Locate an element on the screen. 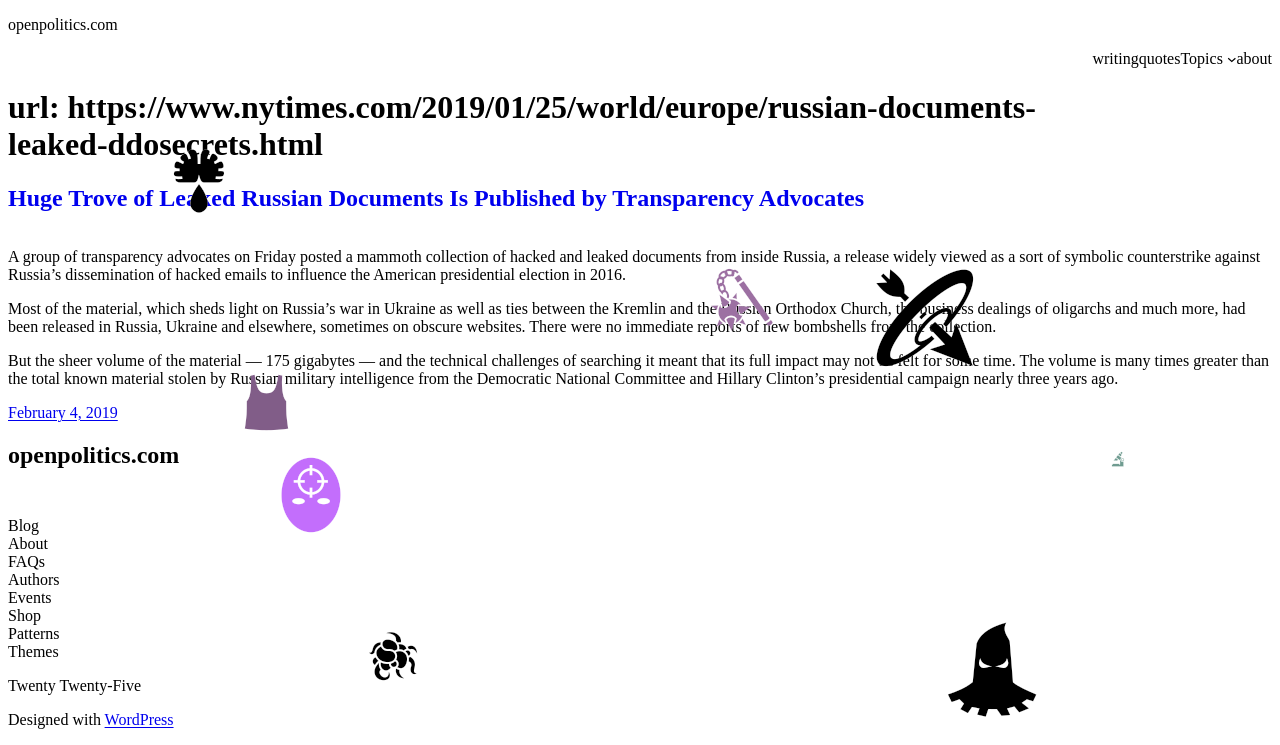  indicates mental fatigue or cognitive overload is located at coordinates (199, 182).